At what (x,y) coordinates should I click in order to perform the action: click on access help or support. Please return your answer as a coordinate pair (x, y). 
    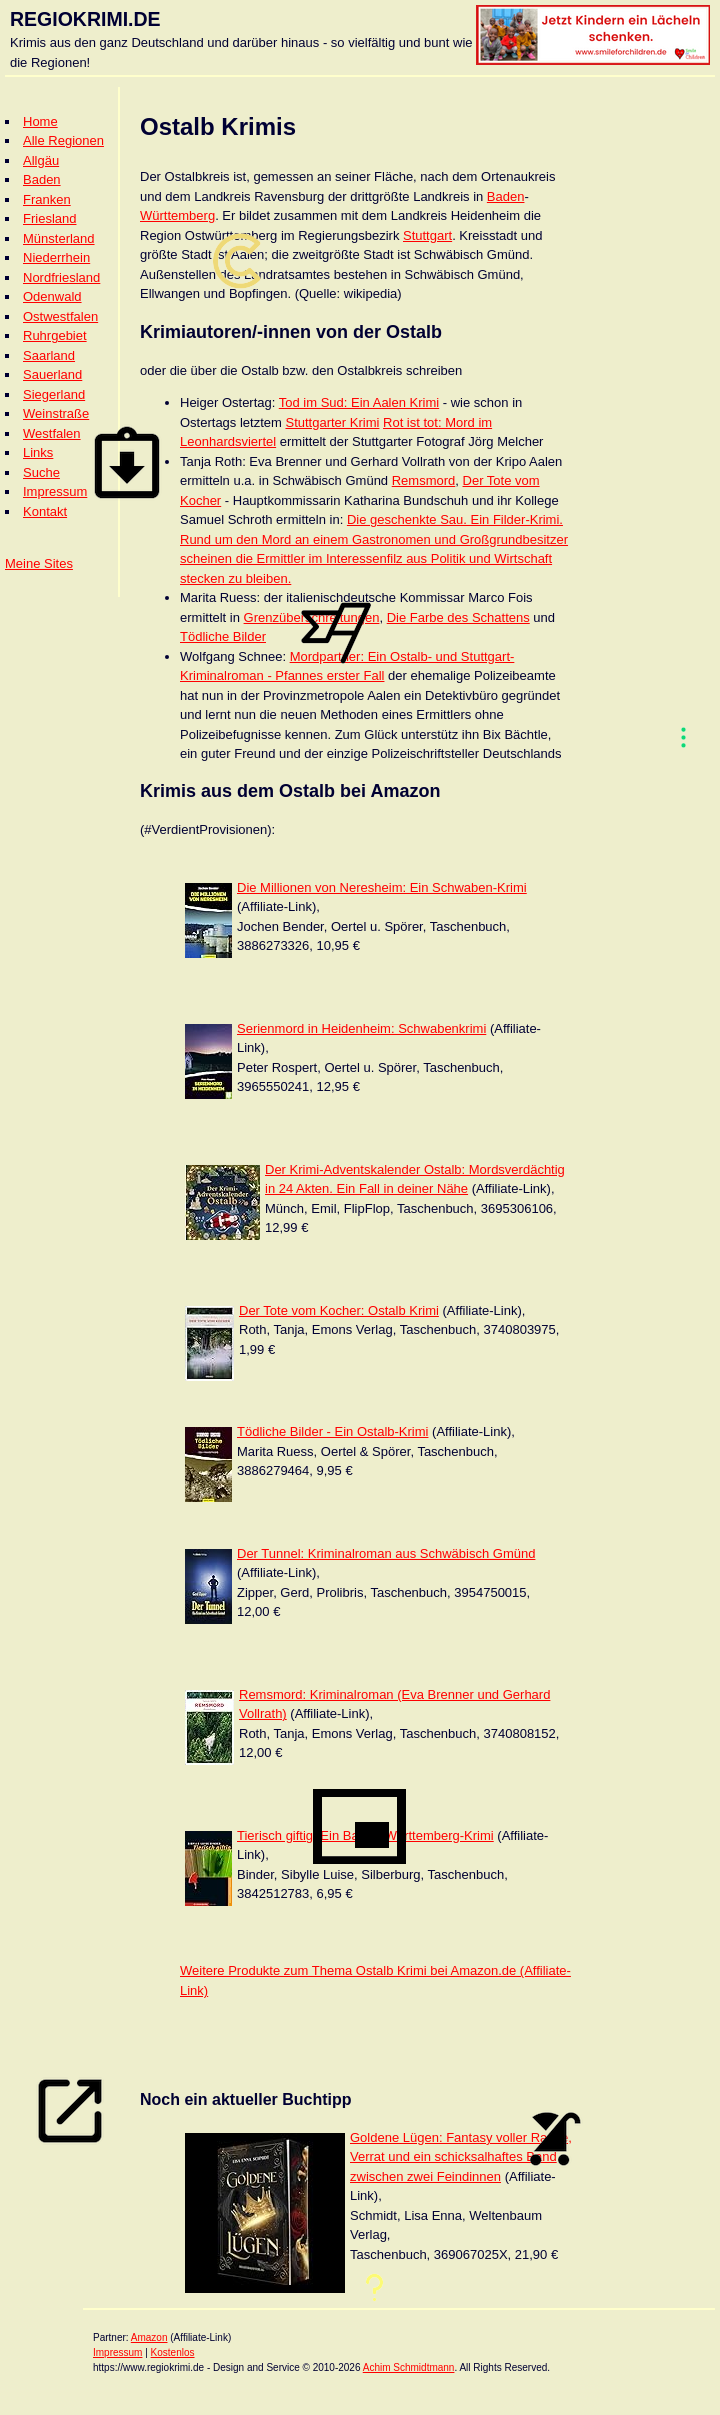
    Looking at the image, I should click on (374, 2287).